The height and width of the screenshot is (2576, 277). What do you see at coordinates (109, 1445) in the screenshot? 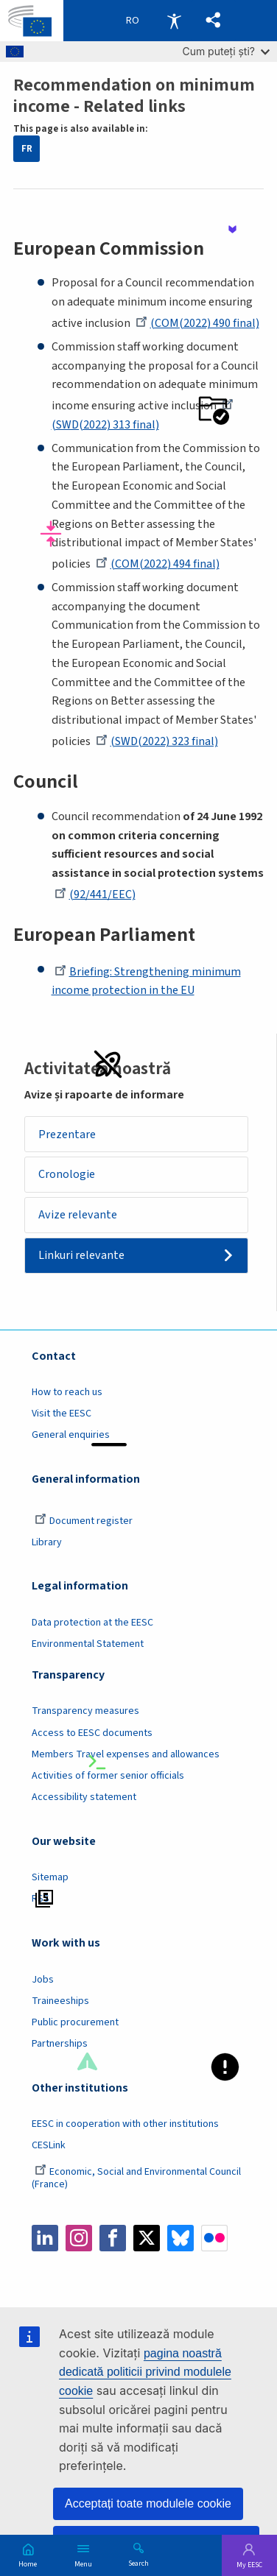
I see `insert a horizontal divider line` at bounding box center [109, 1445].